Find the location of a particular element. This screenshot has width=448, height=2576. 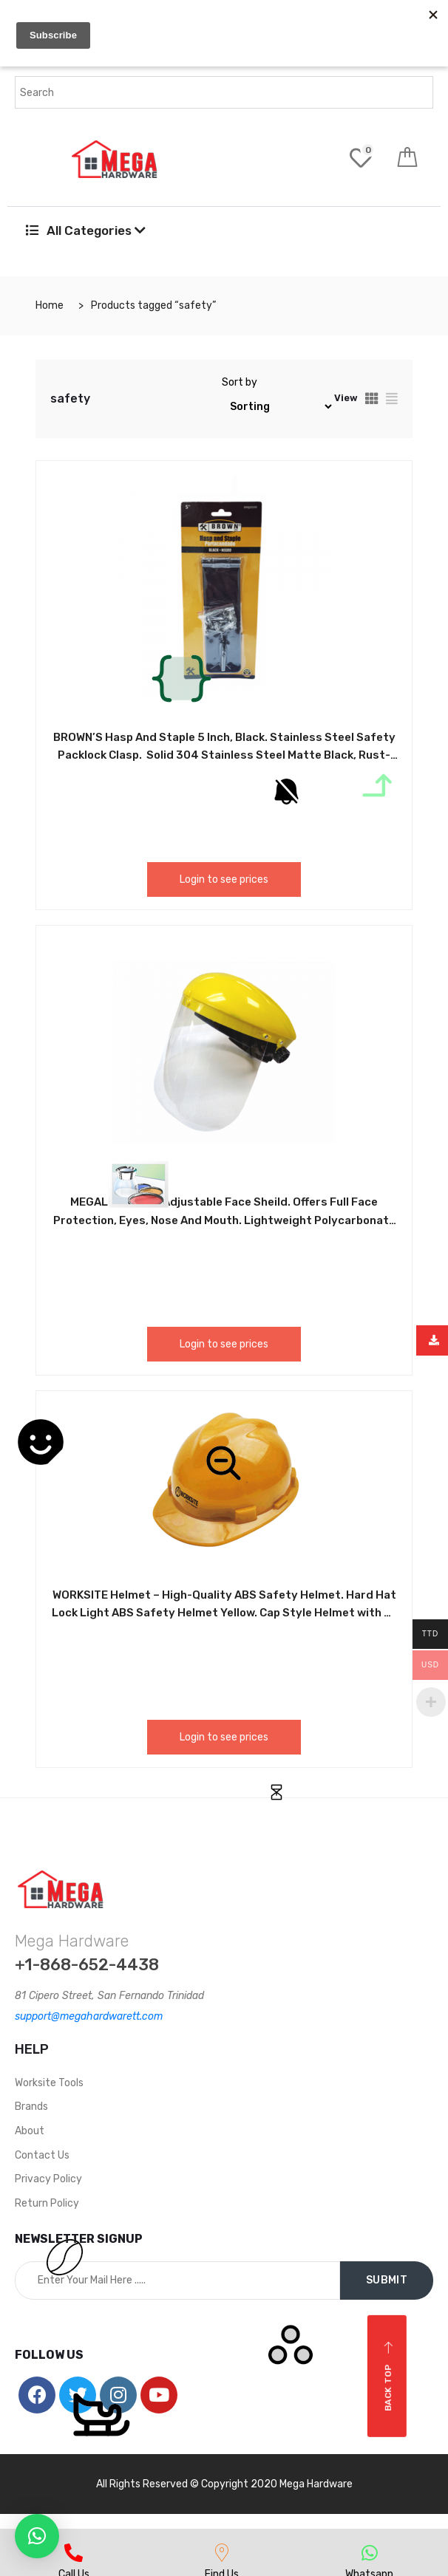

add a sticker to your message is located at coordinates (41, 1442).